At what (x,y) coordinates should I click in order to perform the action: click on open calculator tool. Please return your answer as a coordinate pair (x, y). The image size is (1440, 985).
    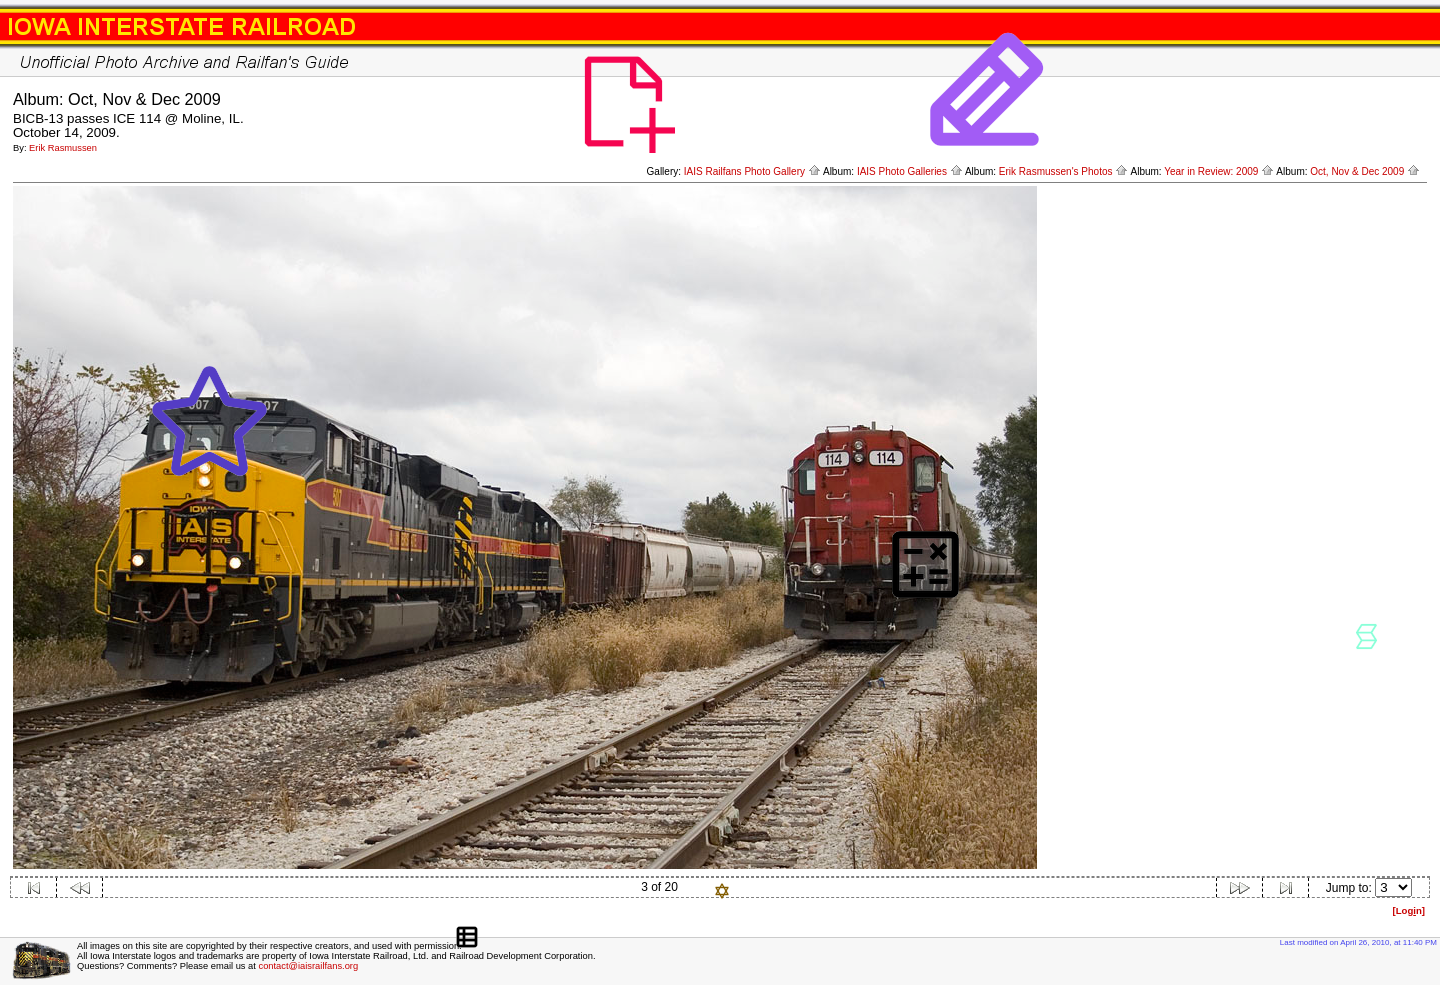
    Looking at the image, I should click on (925, 564).